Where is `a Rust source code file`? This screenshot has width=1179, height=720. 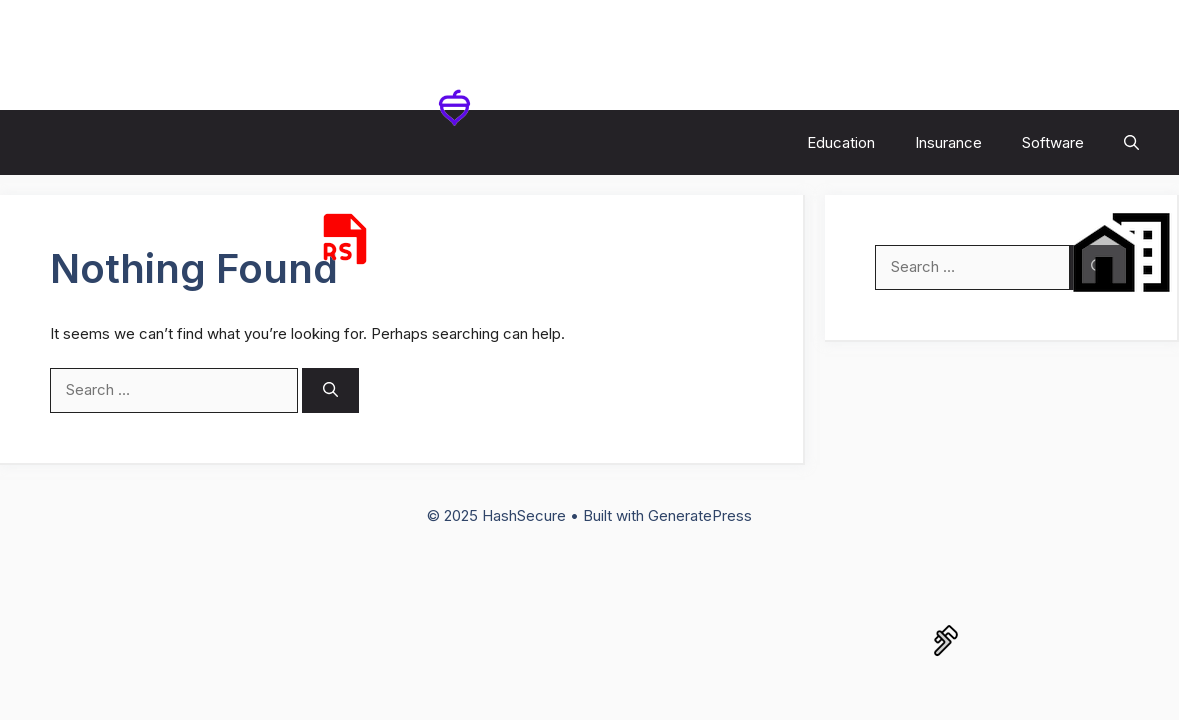
a Rust source code file is located at coordinates (345, 239).